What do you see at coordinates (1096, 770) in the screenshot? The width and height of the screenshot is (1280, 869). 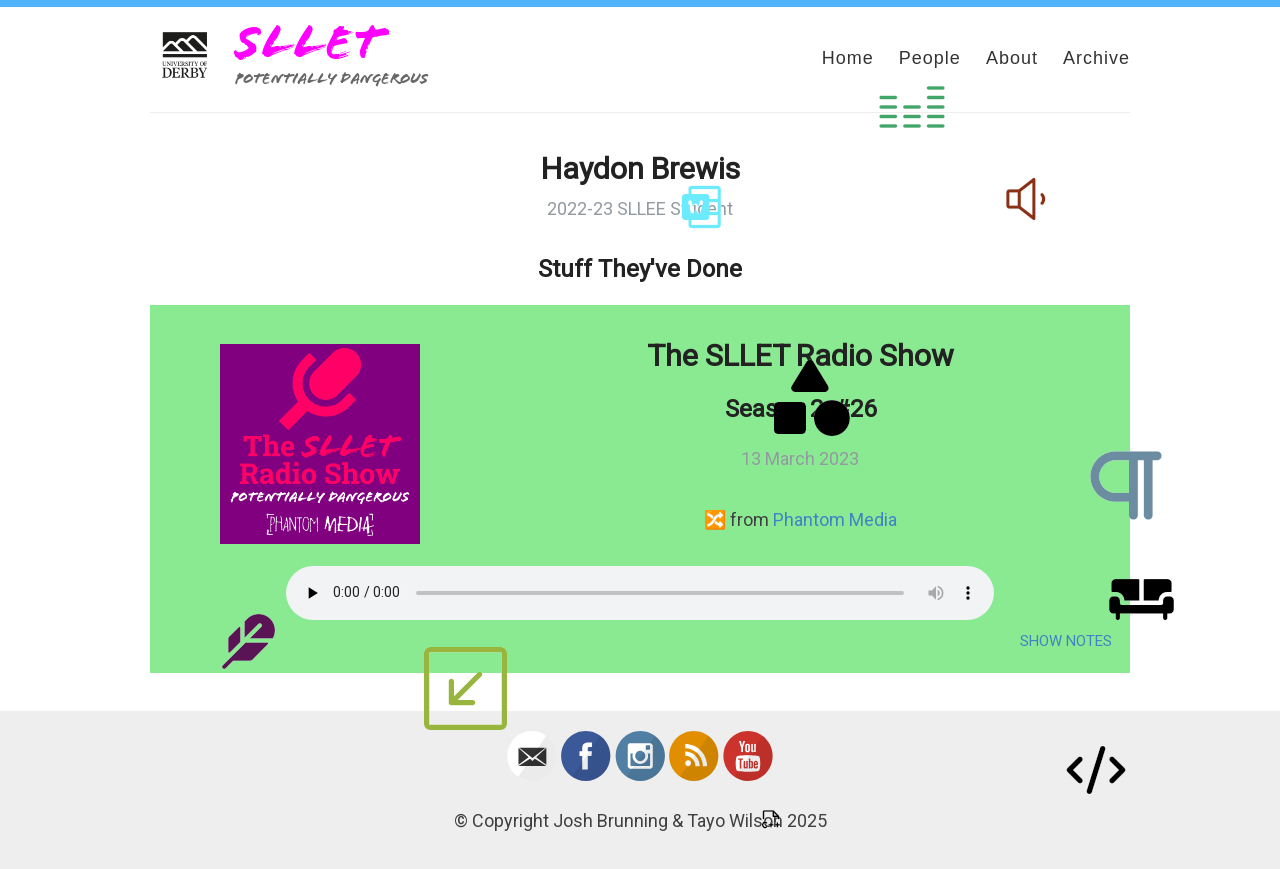 I see `view or edit source code` at bounding box center [1096, 770].